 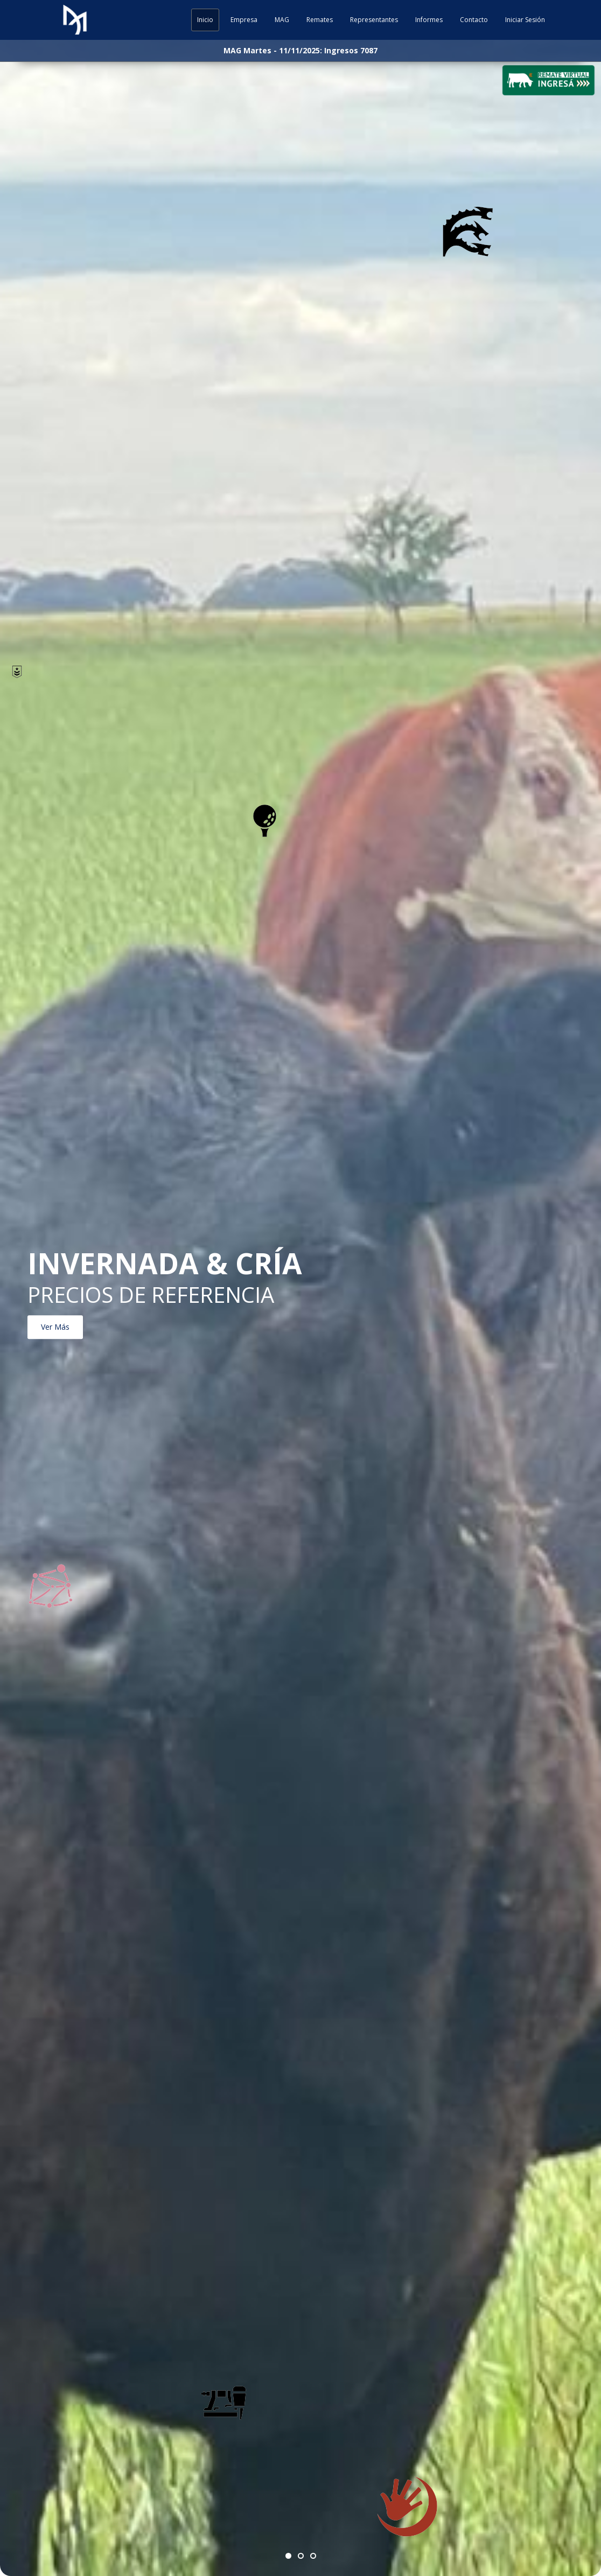 What do you see at coordinates (51, 1586) in the screenshot?
I see `view mesh network topology` at bounding box center [51, 1586].